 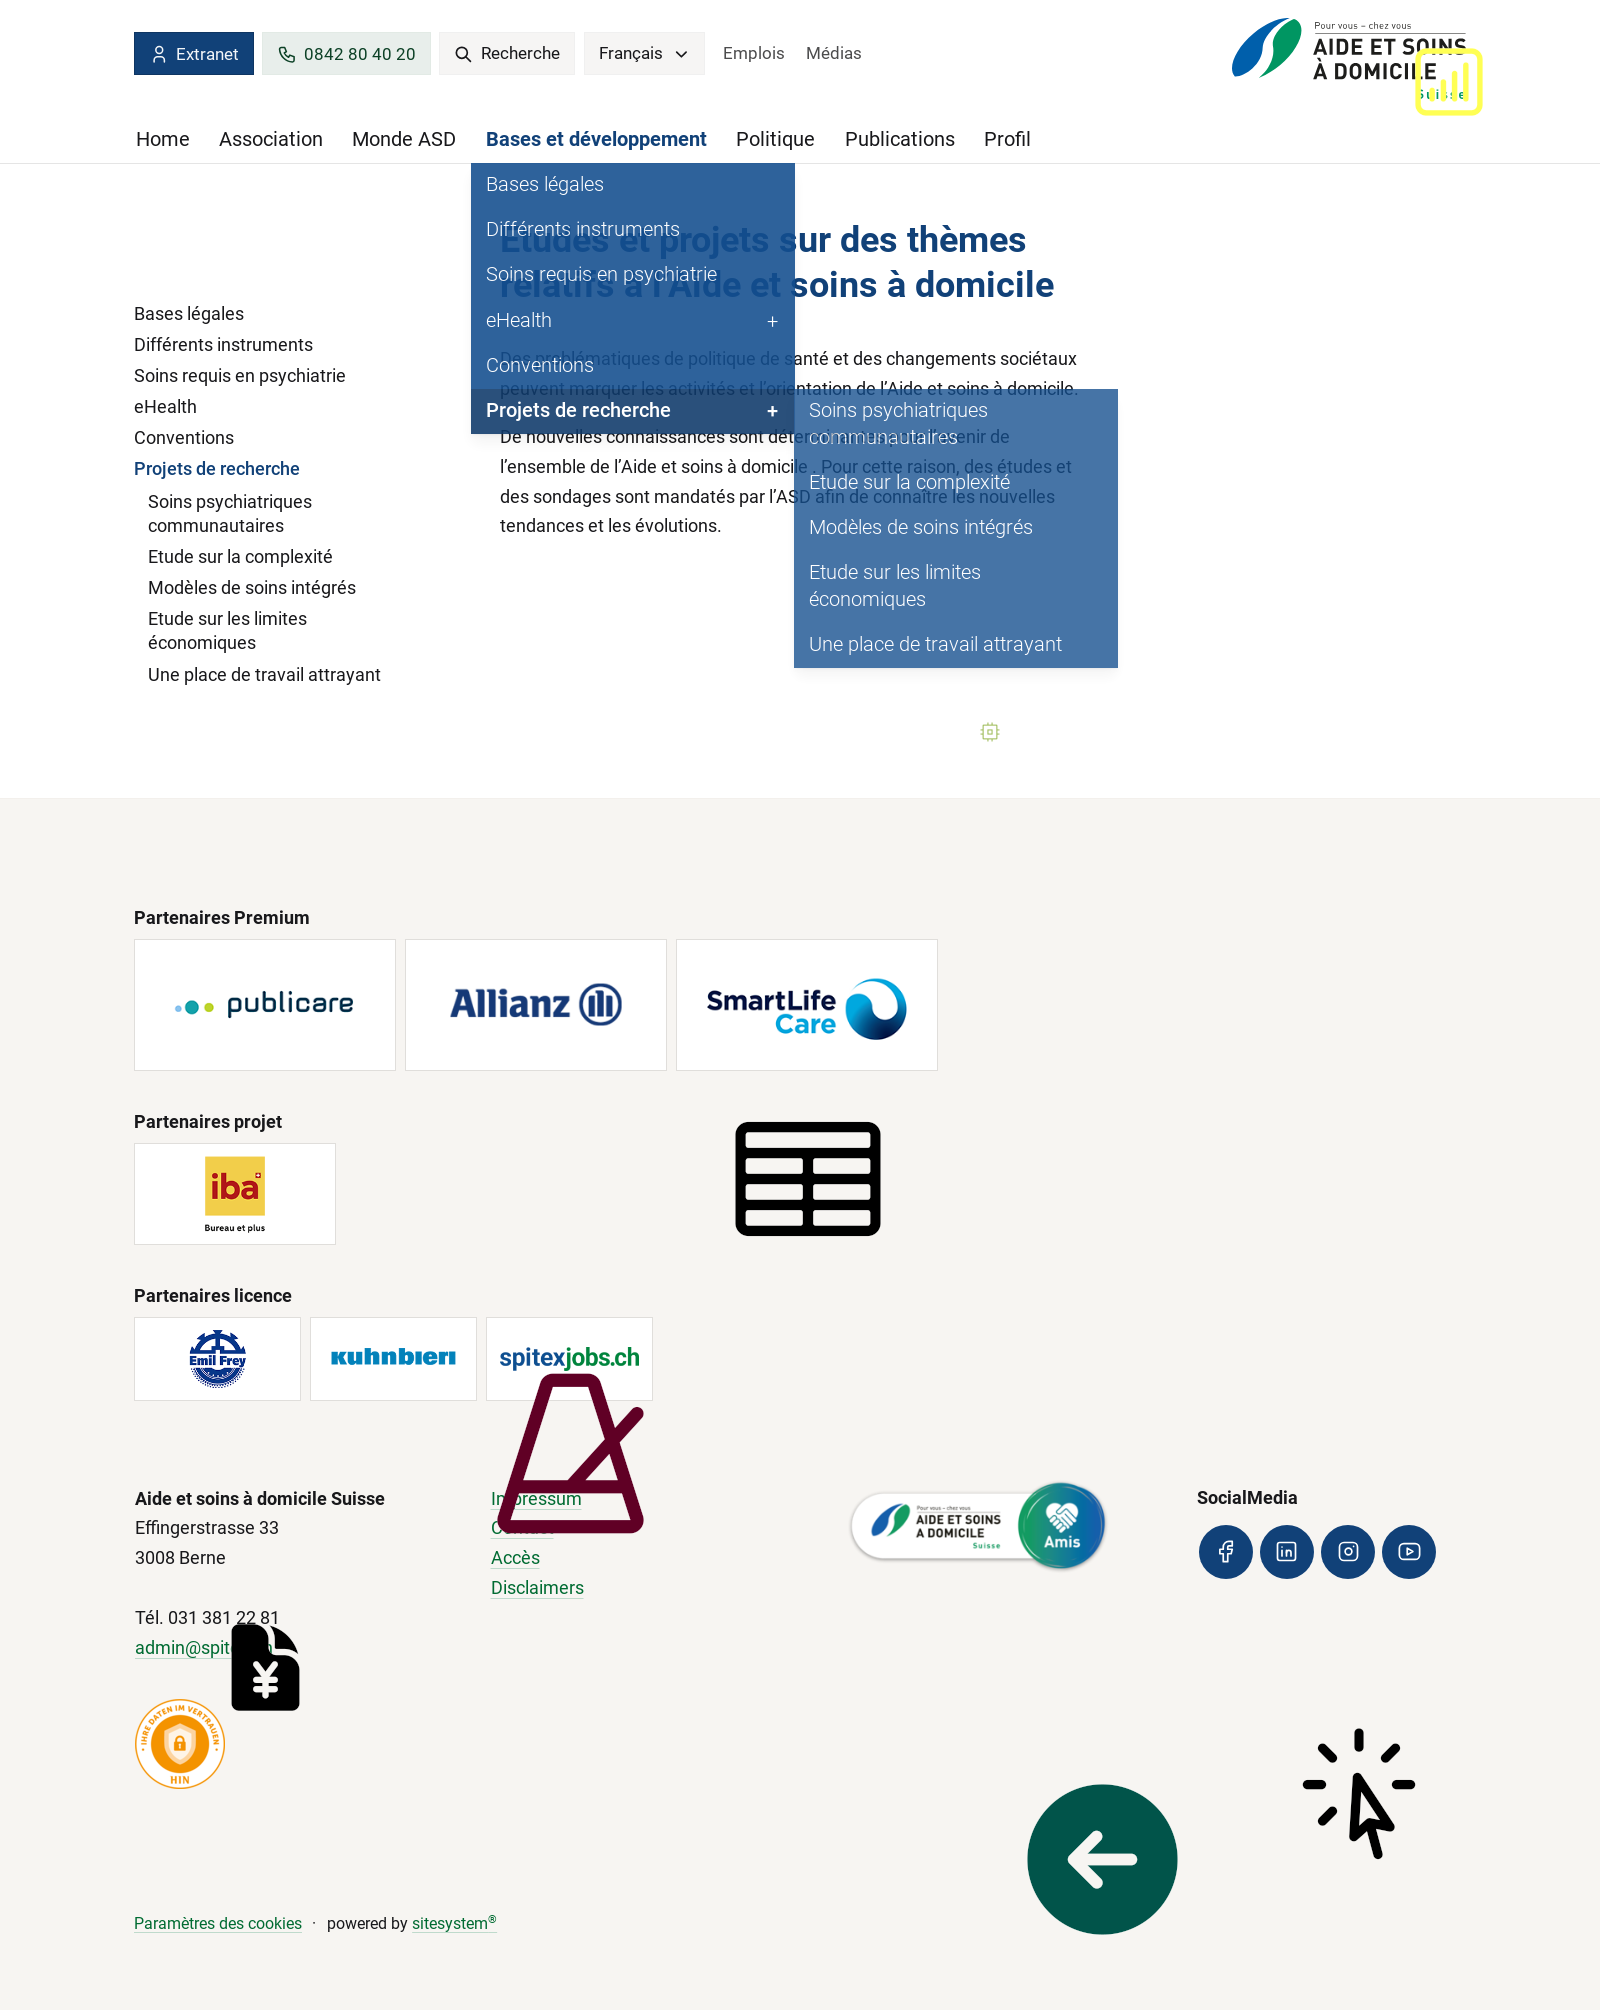 What do you see at coordinates (265, 1667) in the screenshot?
I see `view yen currency document` at bounding box center [265, 1667].